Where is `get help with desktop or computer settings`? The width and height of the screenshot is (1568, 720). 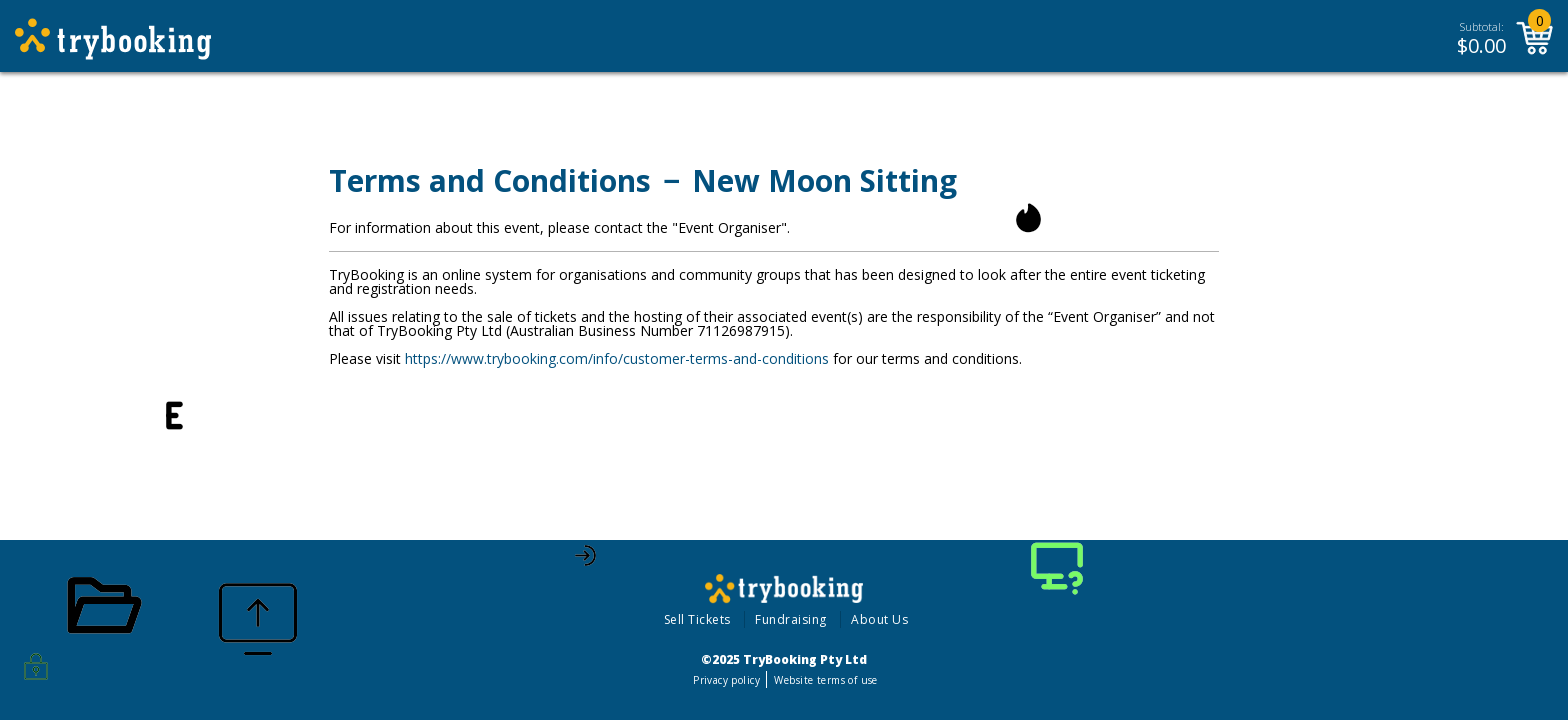 get help with desktop or computer settings is located at coordinates (1057, 566).